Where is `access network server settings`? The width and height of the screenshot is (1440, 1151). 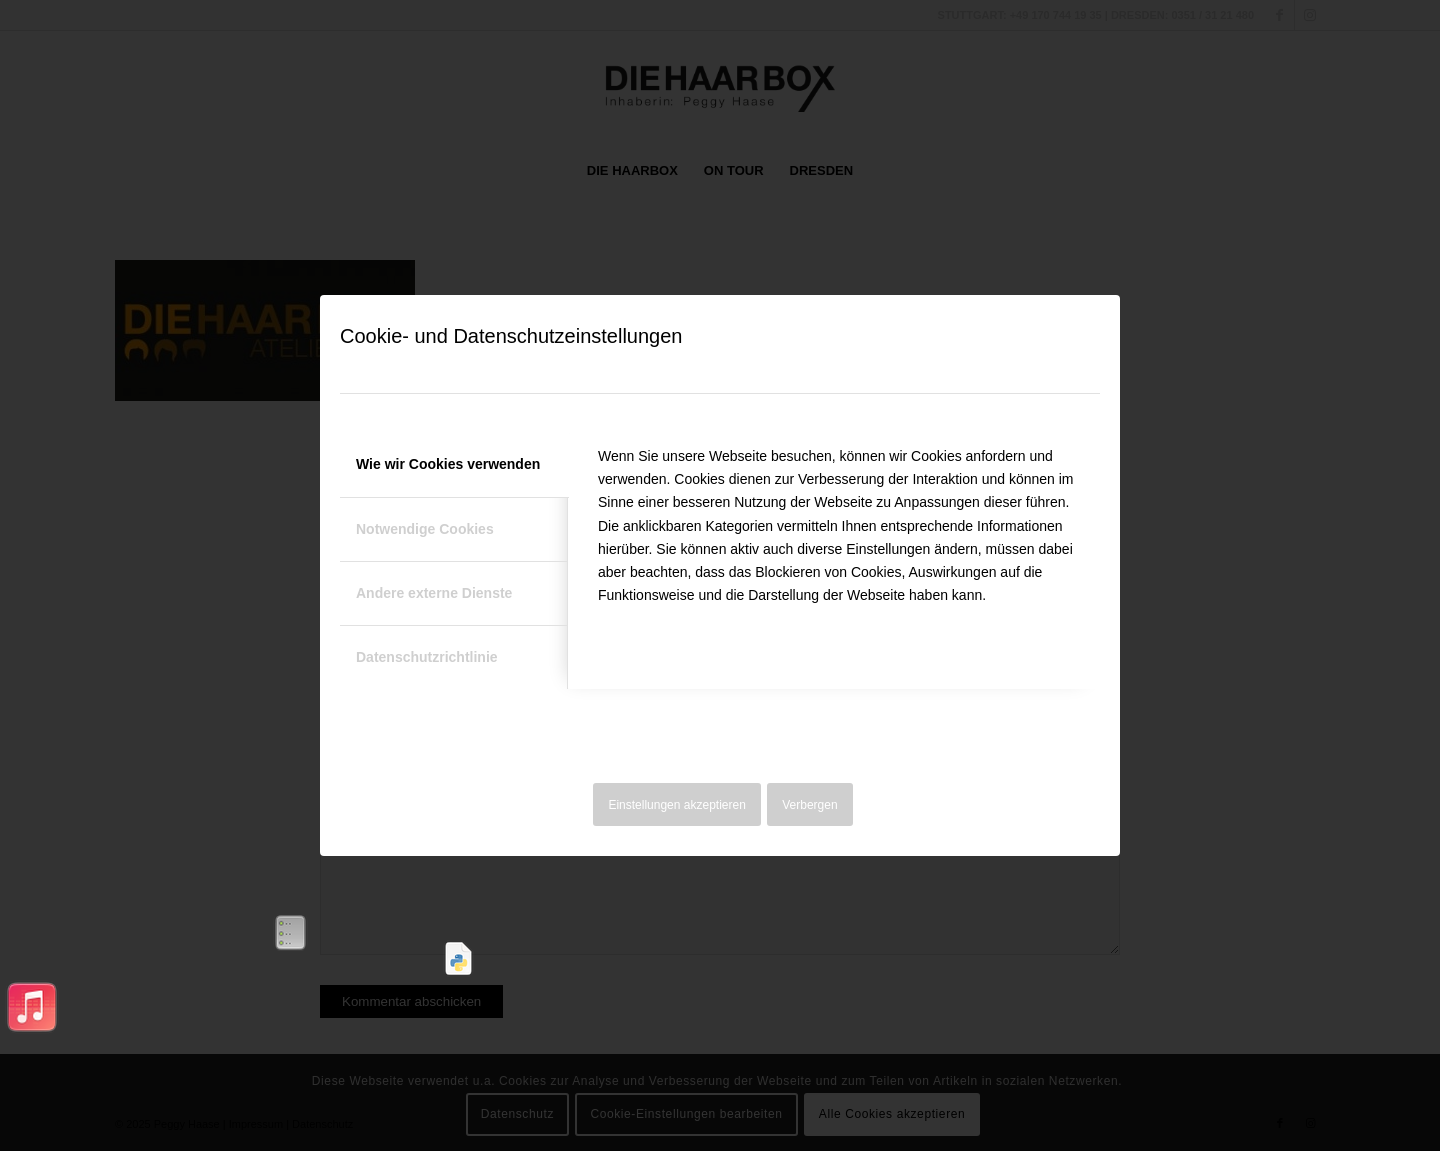
access network server settings is located at coordinates (290, 932).